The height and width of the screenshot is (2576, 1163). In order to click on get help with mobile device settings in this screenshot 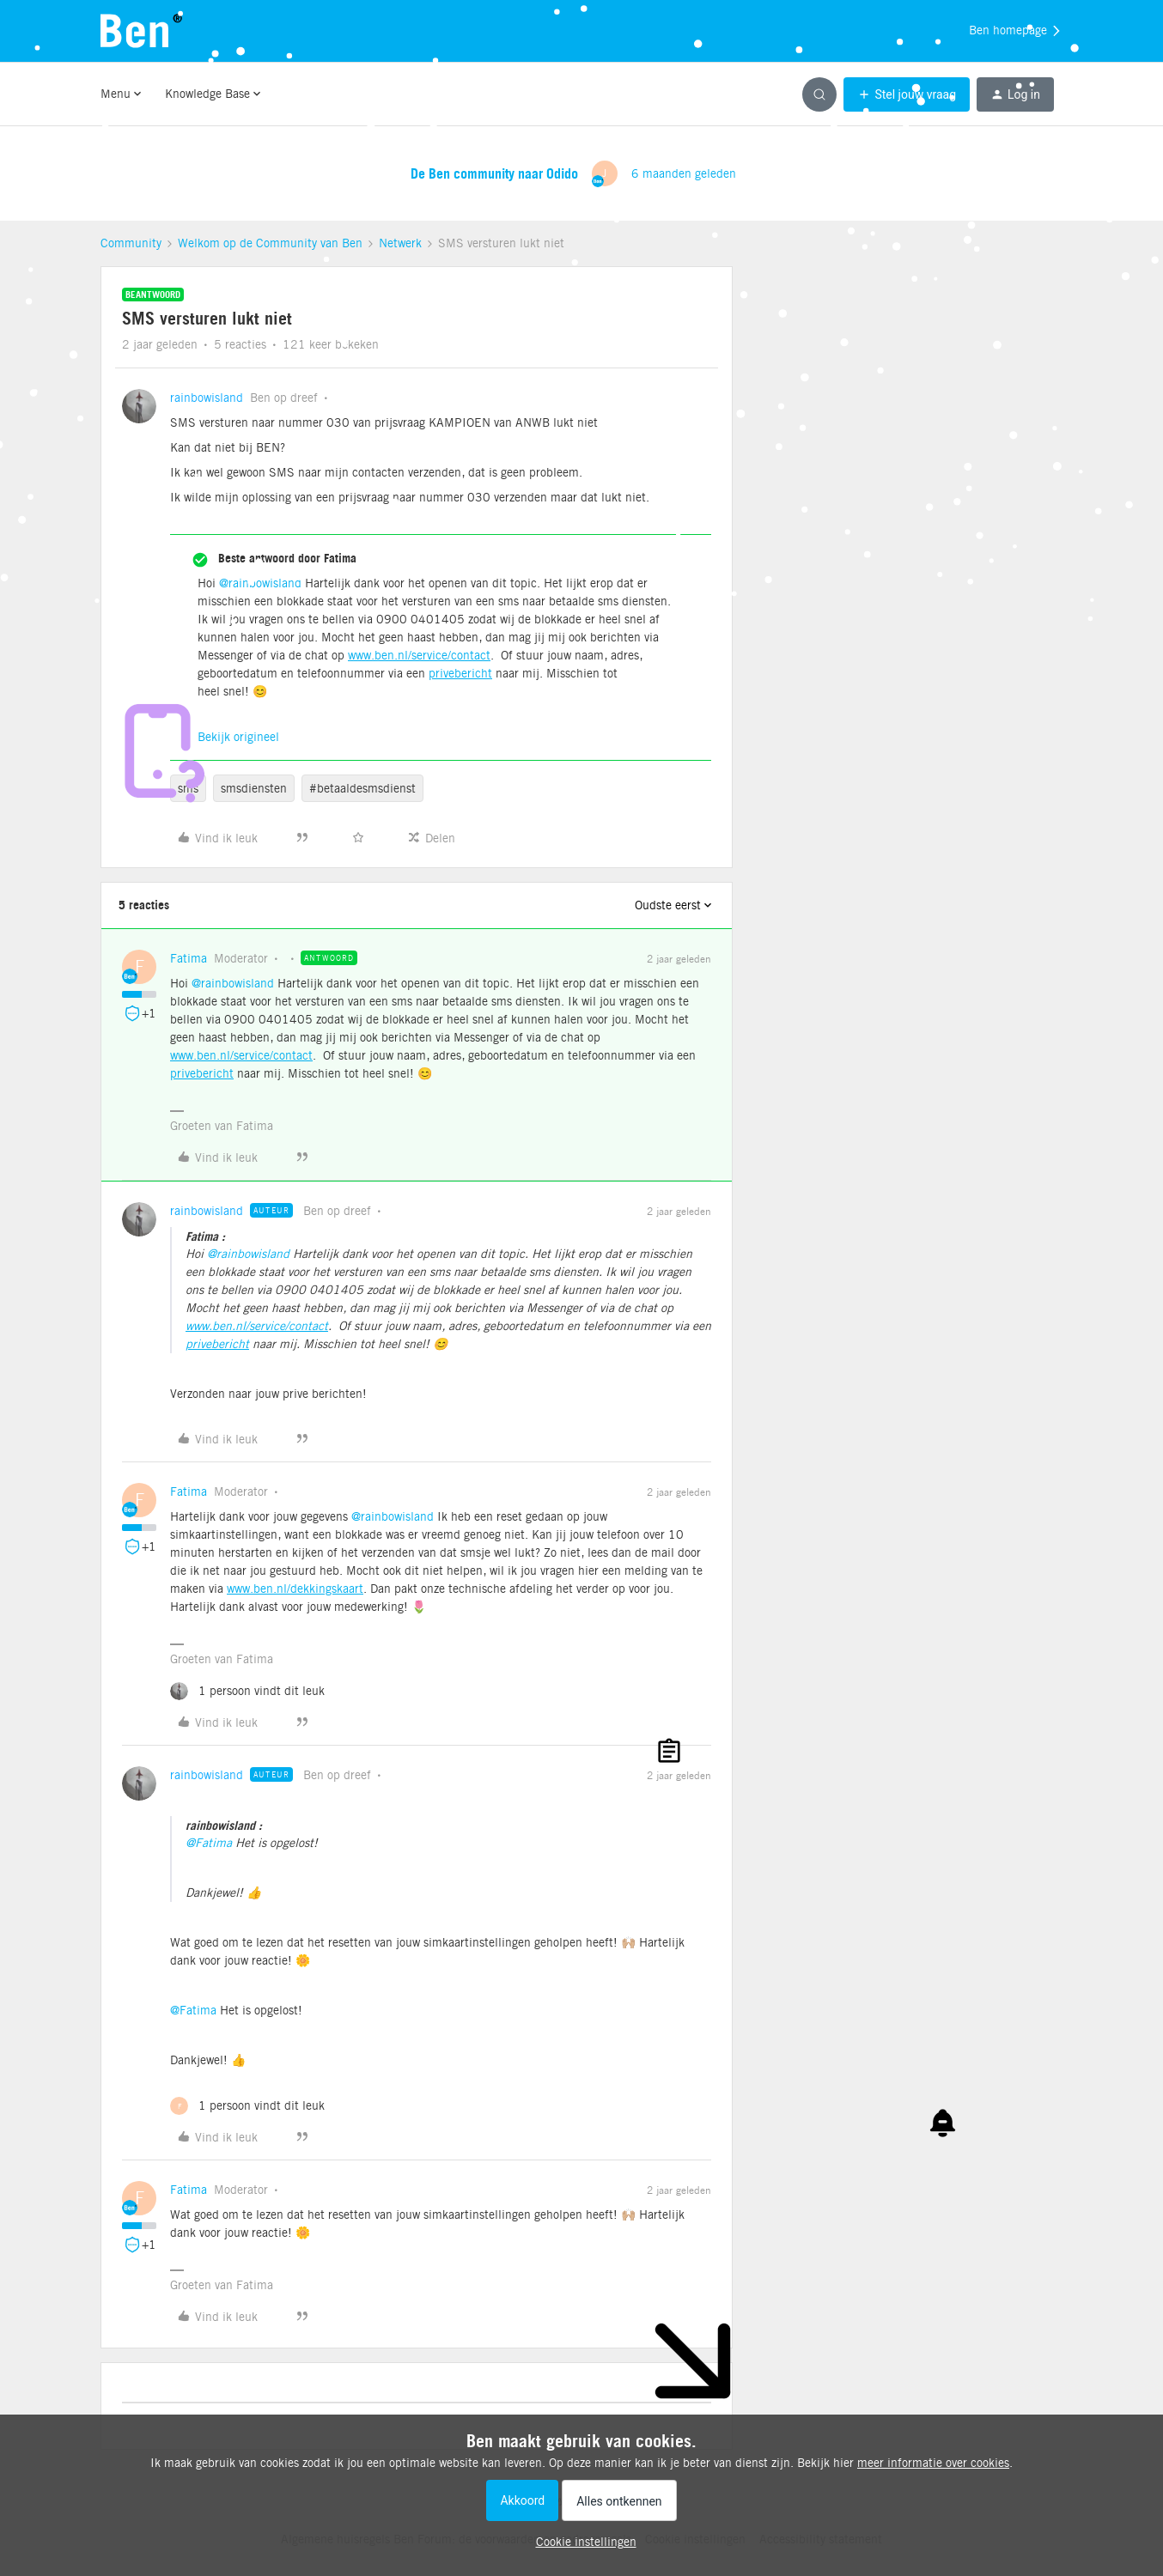, I will do `click(157, 750)`.